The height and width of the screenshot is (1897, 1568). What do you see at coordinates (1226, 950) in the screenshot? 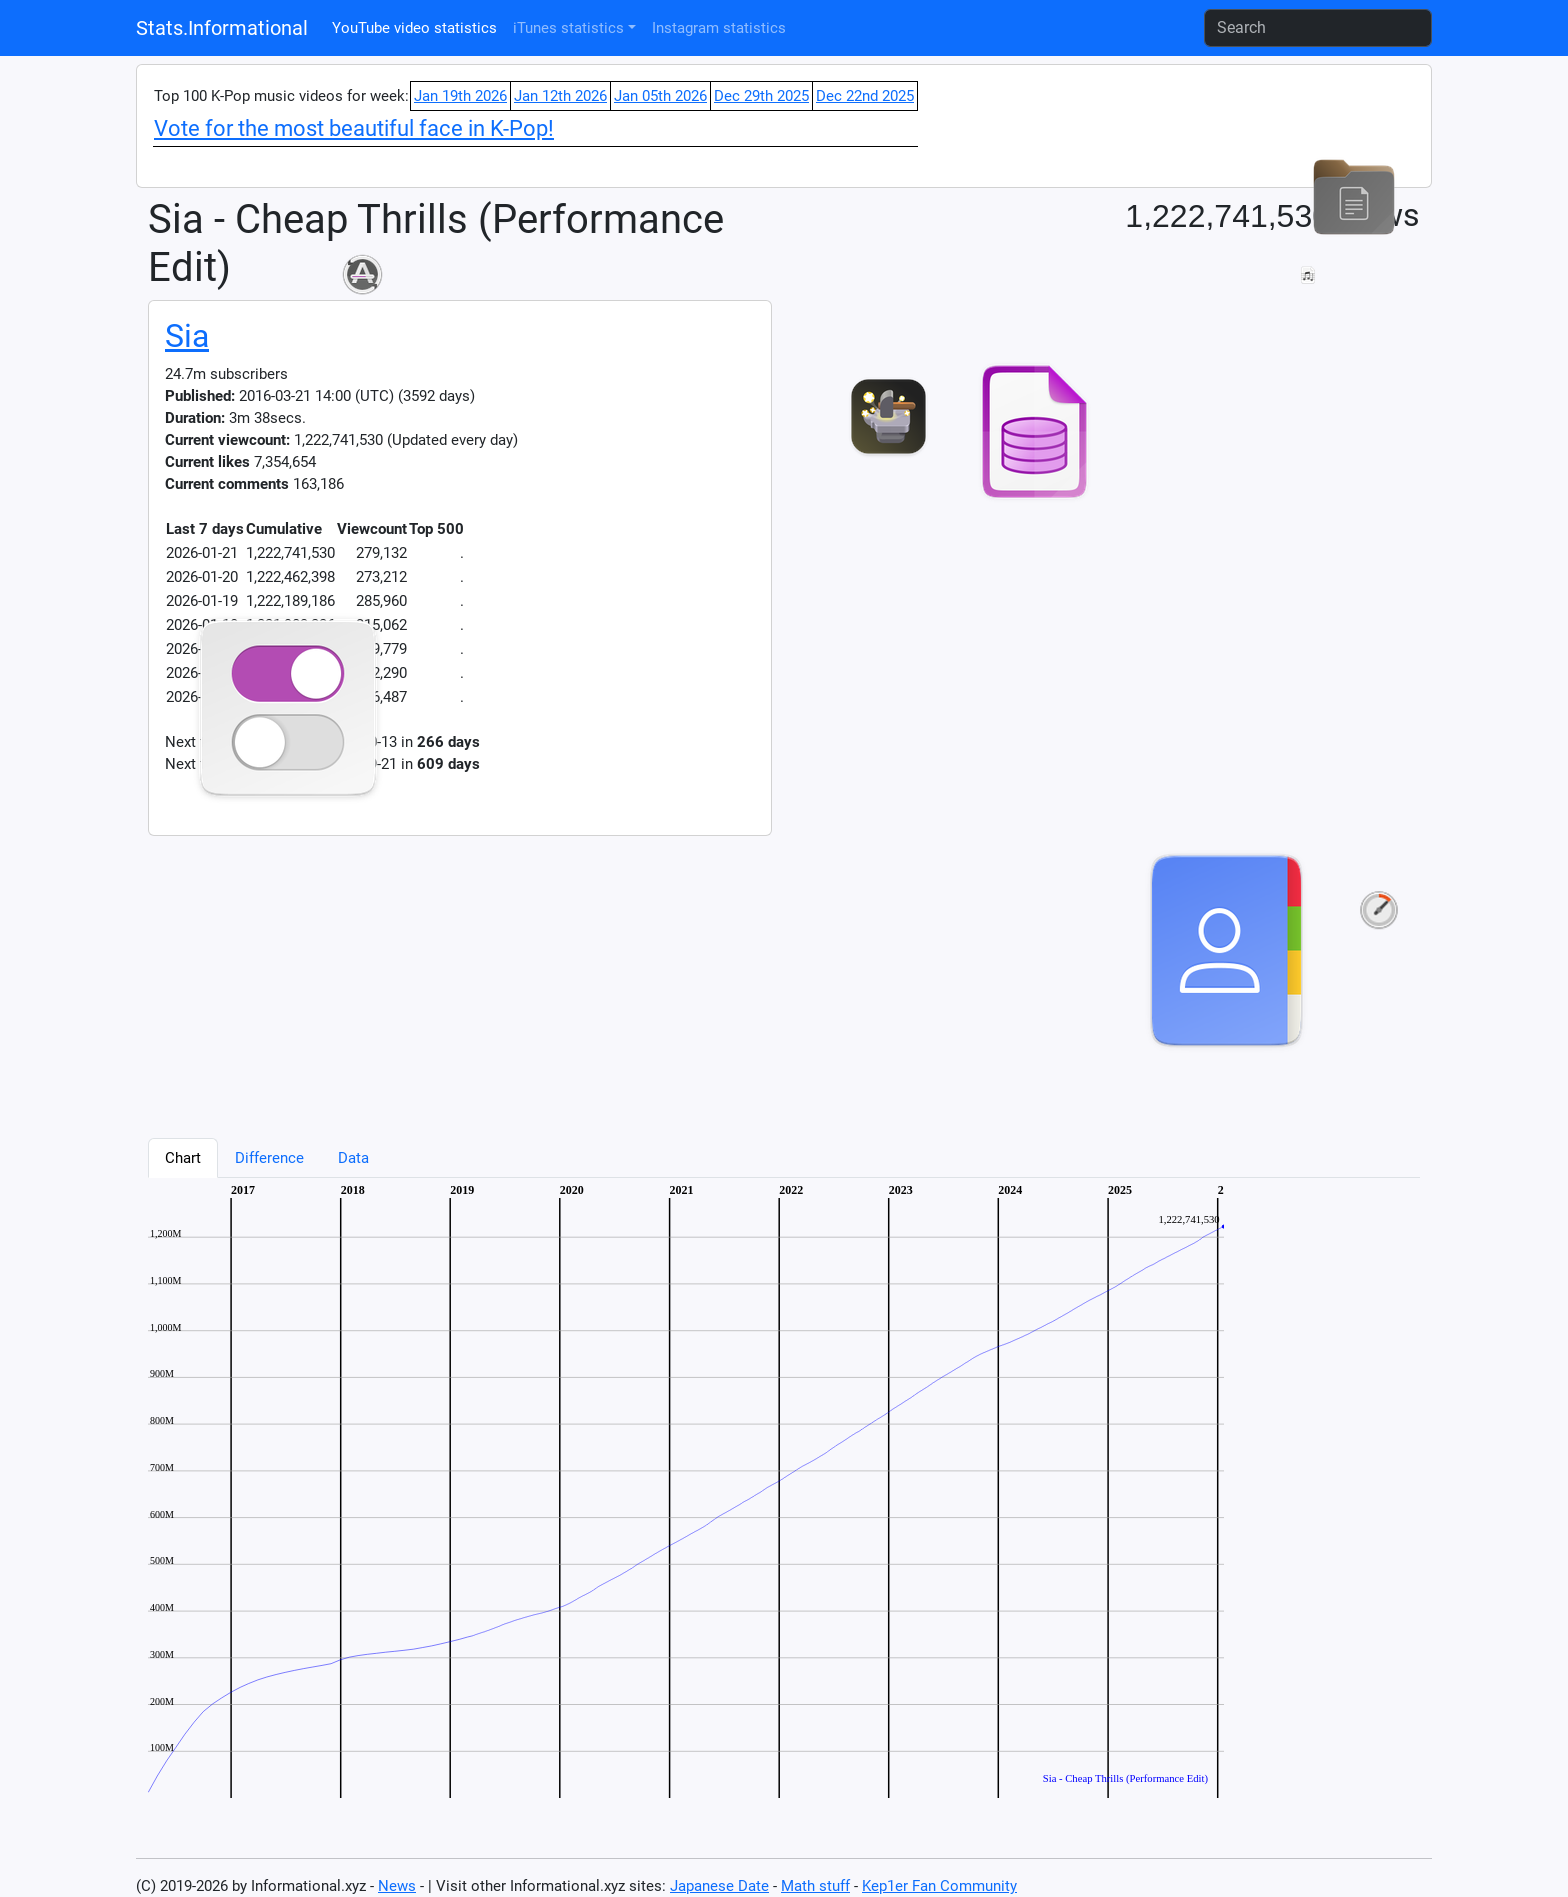
I see `open the contacts app` at bounding box center [1226, 950].